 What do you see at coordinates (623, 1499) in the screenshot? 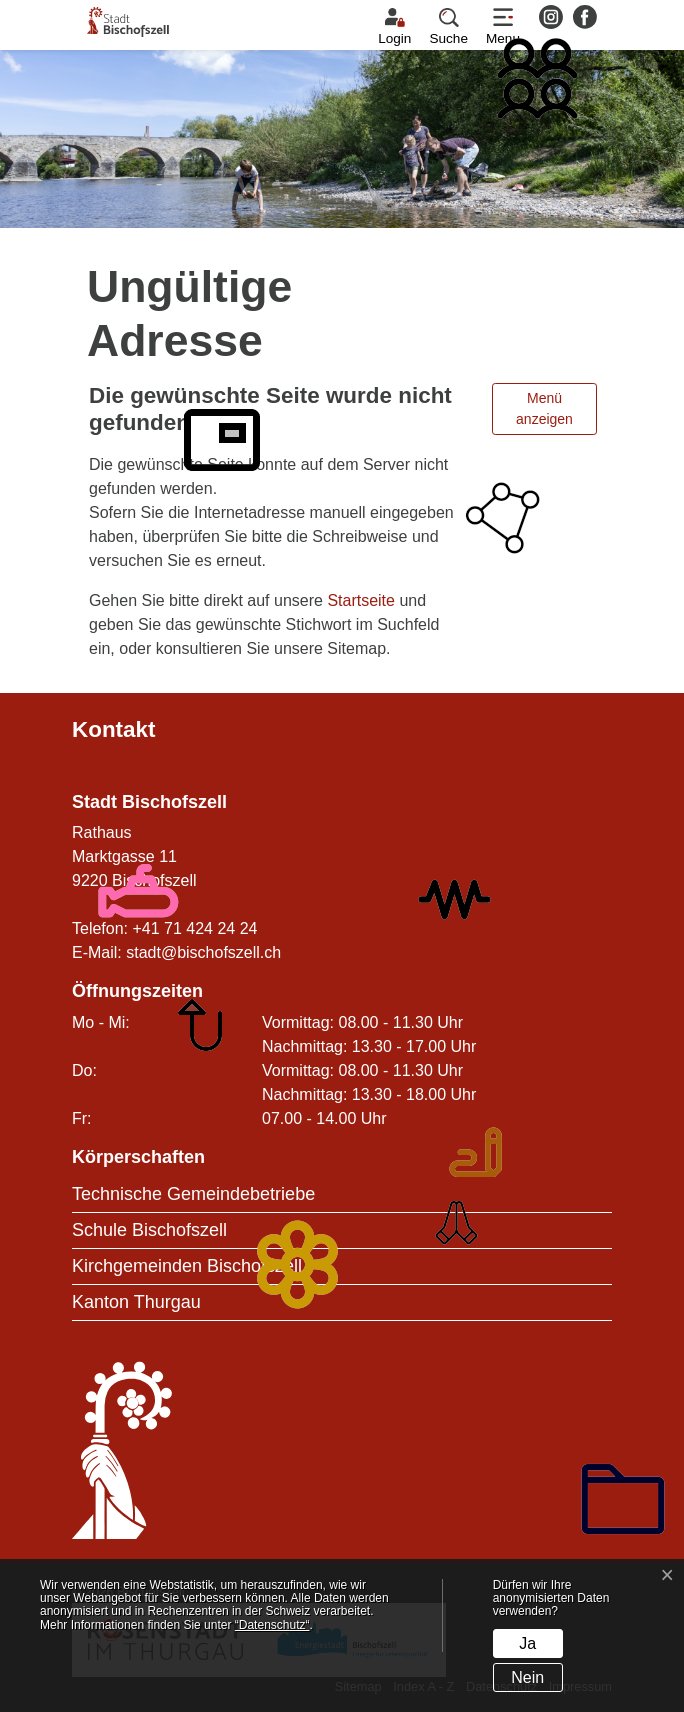
I see `open folder to view files` at bounding box center [623, 1499].